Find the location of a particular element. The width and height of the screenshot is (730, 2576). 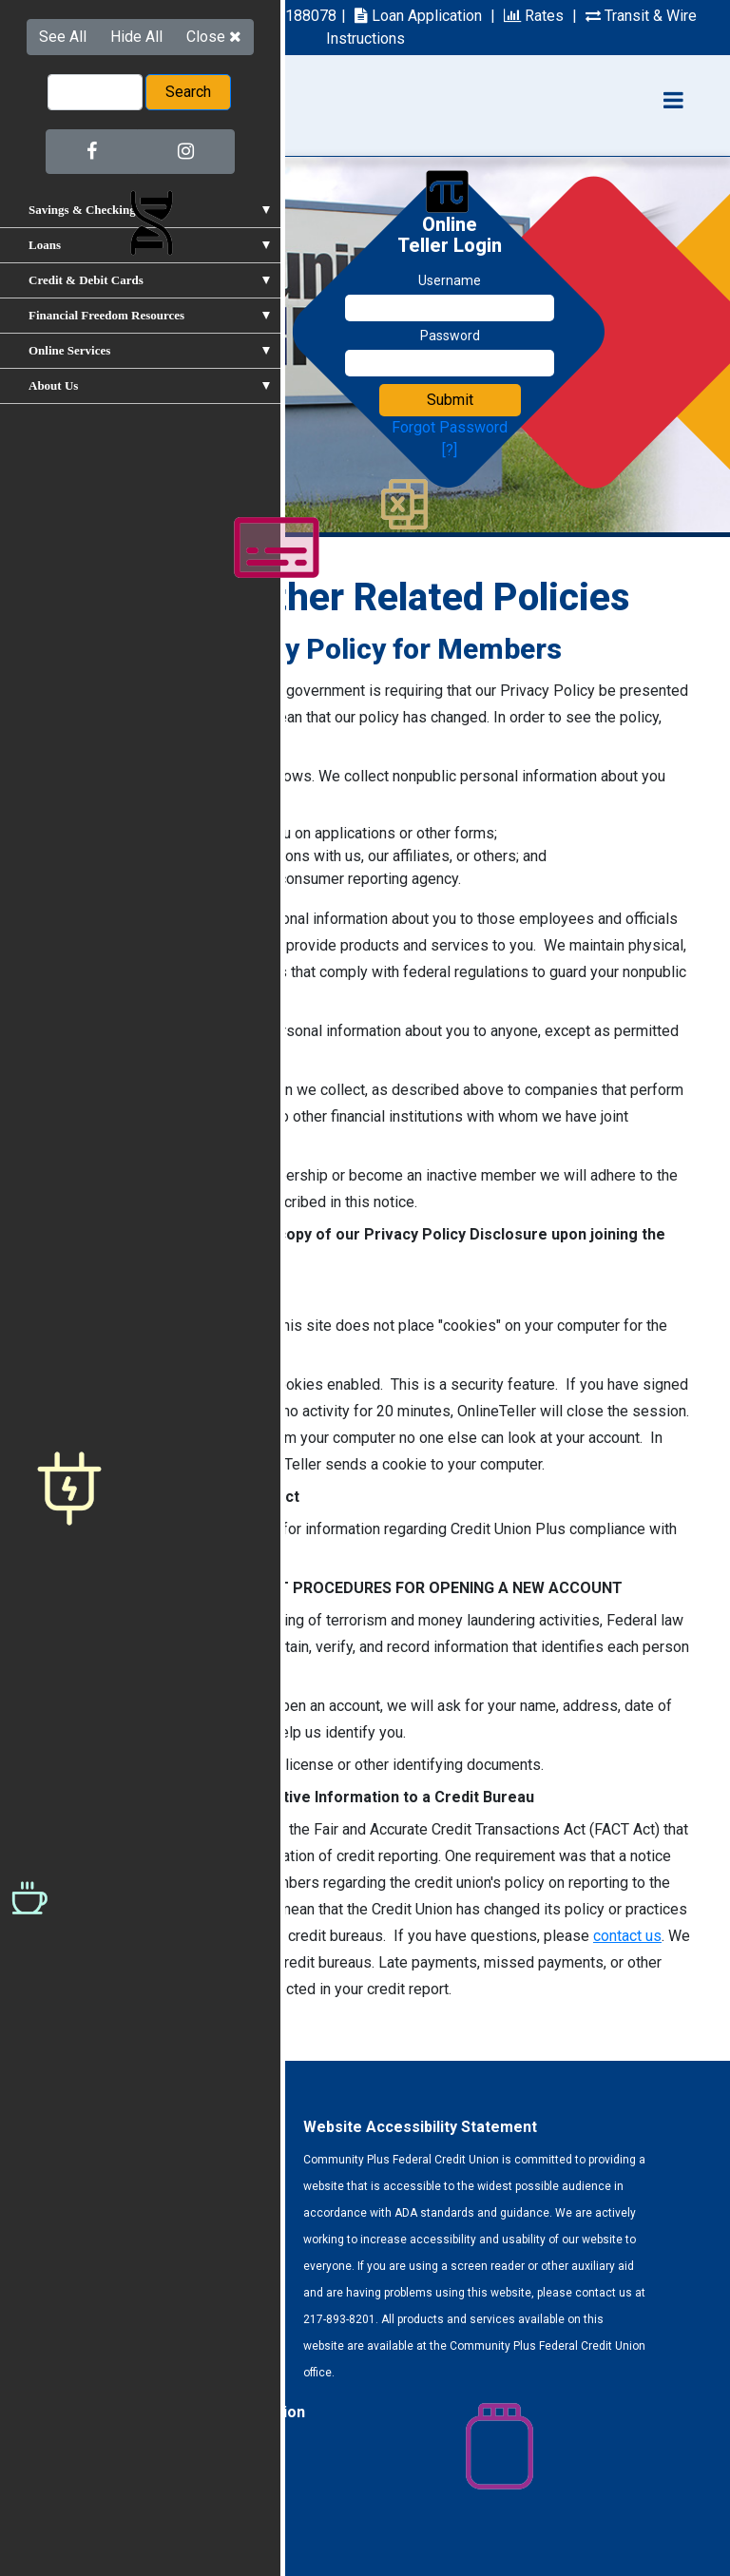

indicates device is currently charging is located at coordinates (69, 1489).